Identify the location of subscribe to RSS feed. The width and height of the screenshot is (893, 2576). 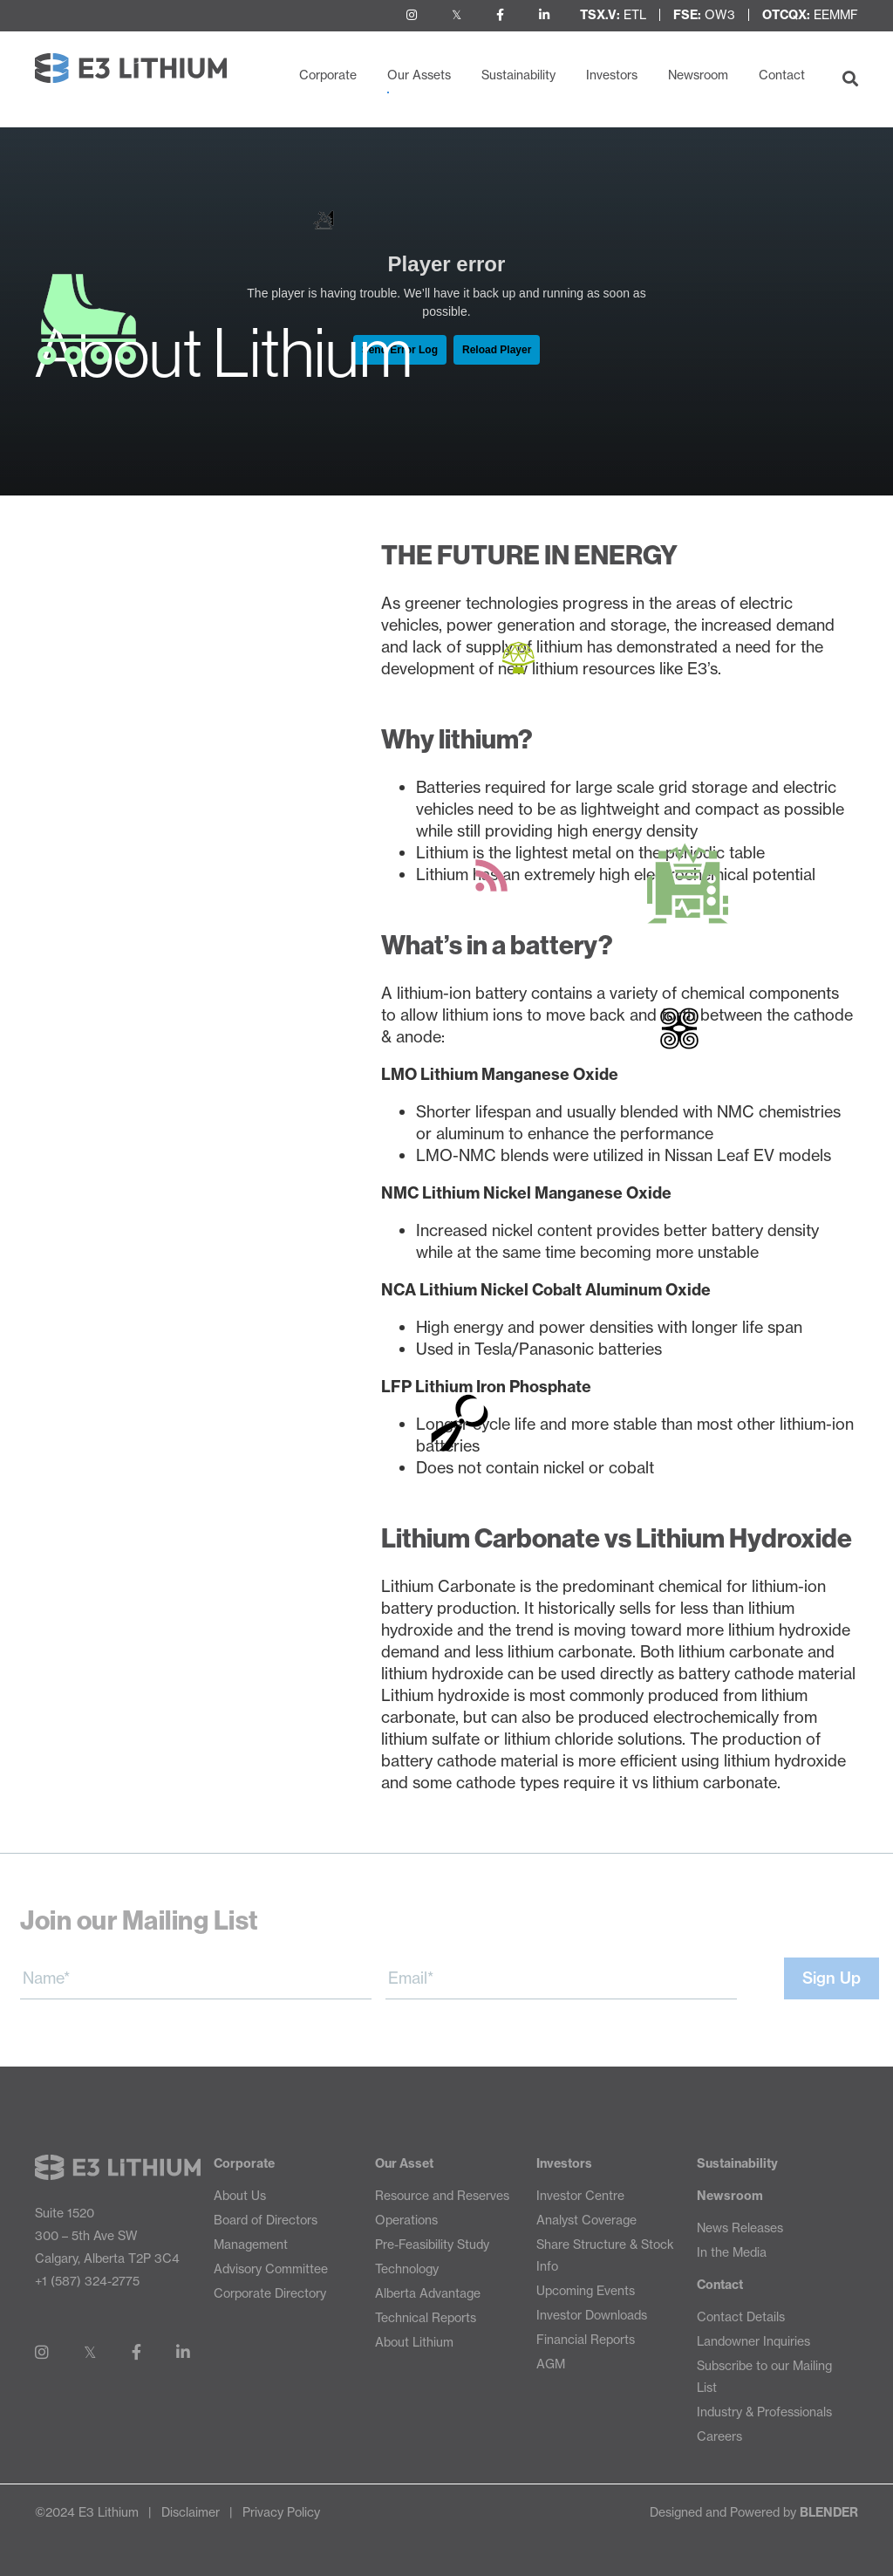
(491, 875).